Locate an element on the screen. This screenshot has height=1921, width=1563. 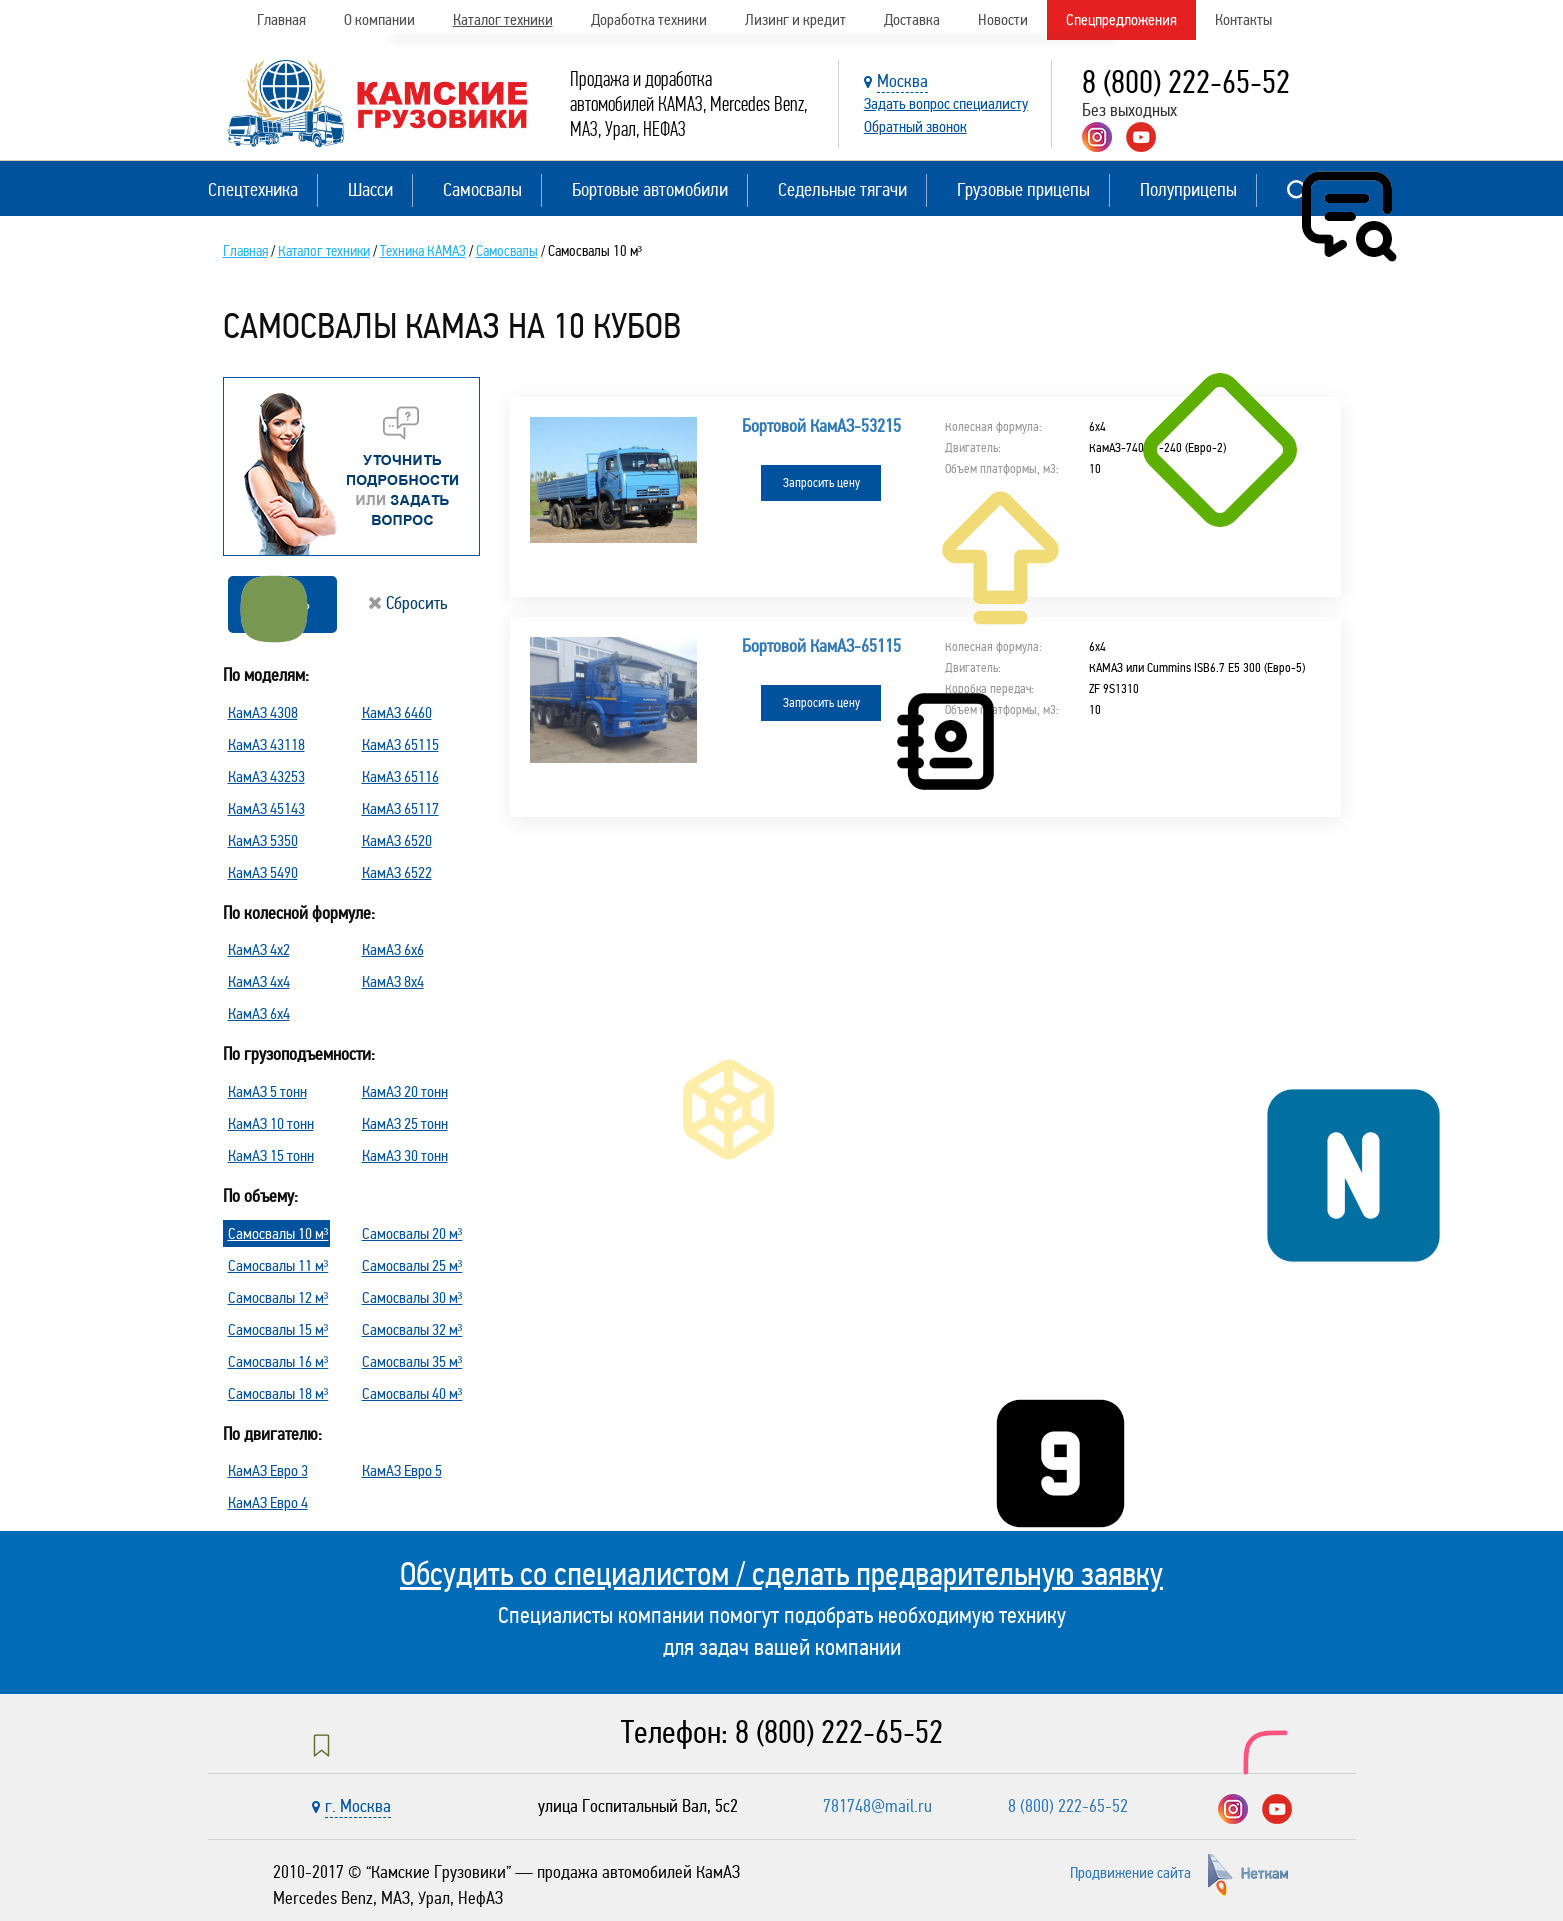
save this item for later is located at coordinates (321, 1745).